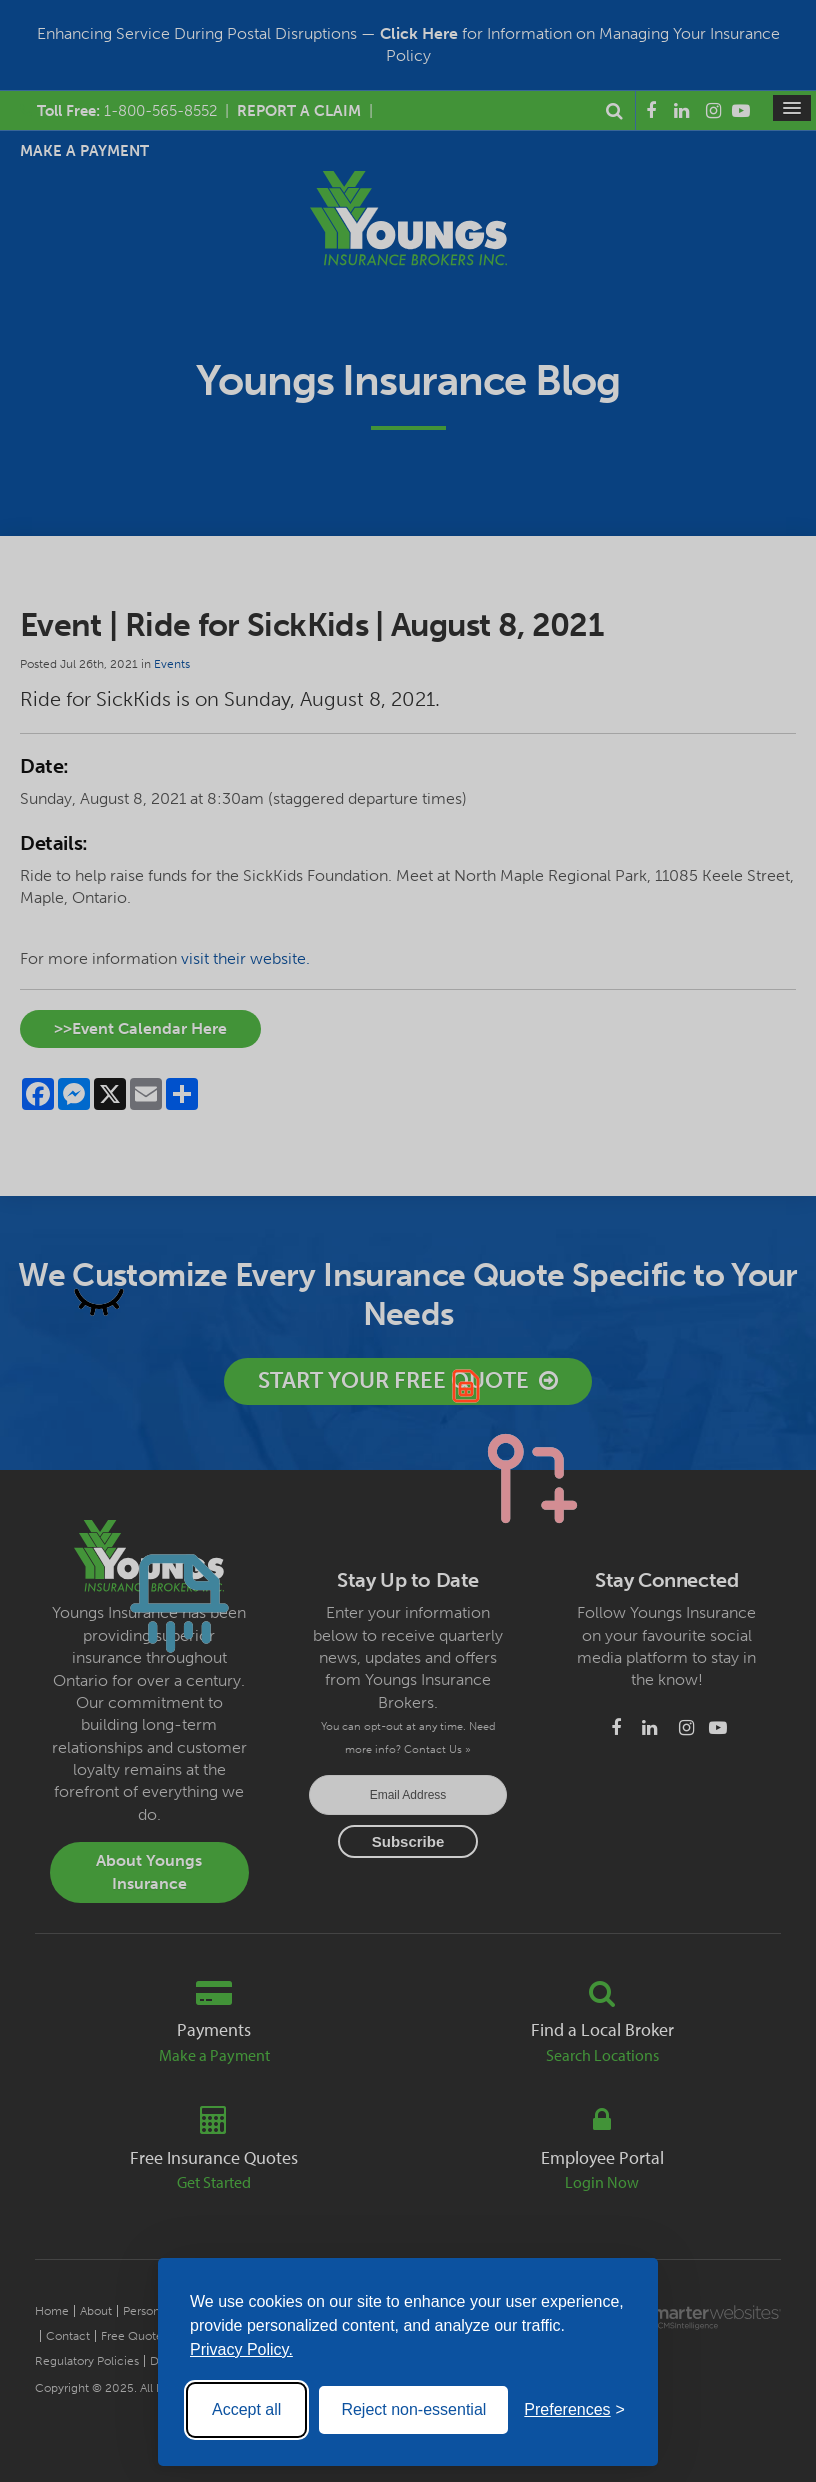 The height and width of the screenshot is (2482, 816). I want to click on create a new pull request, so click(532, 1478).